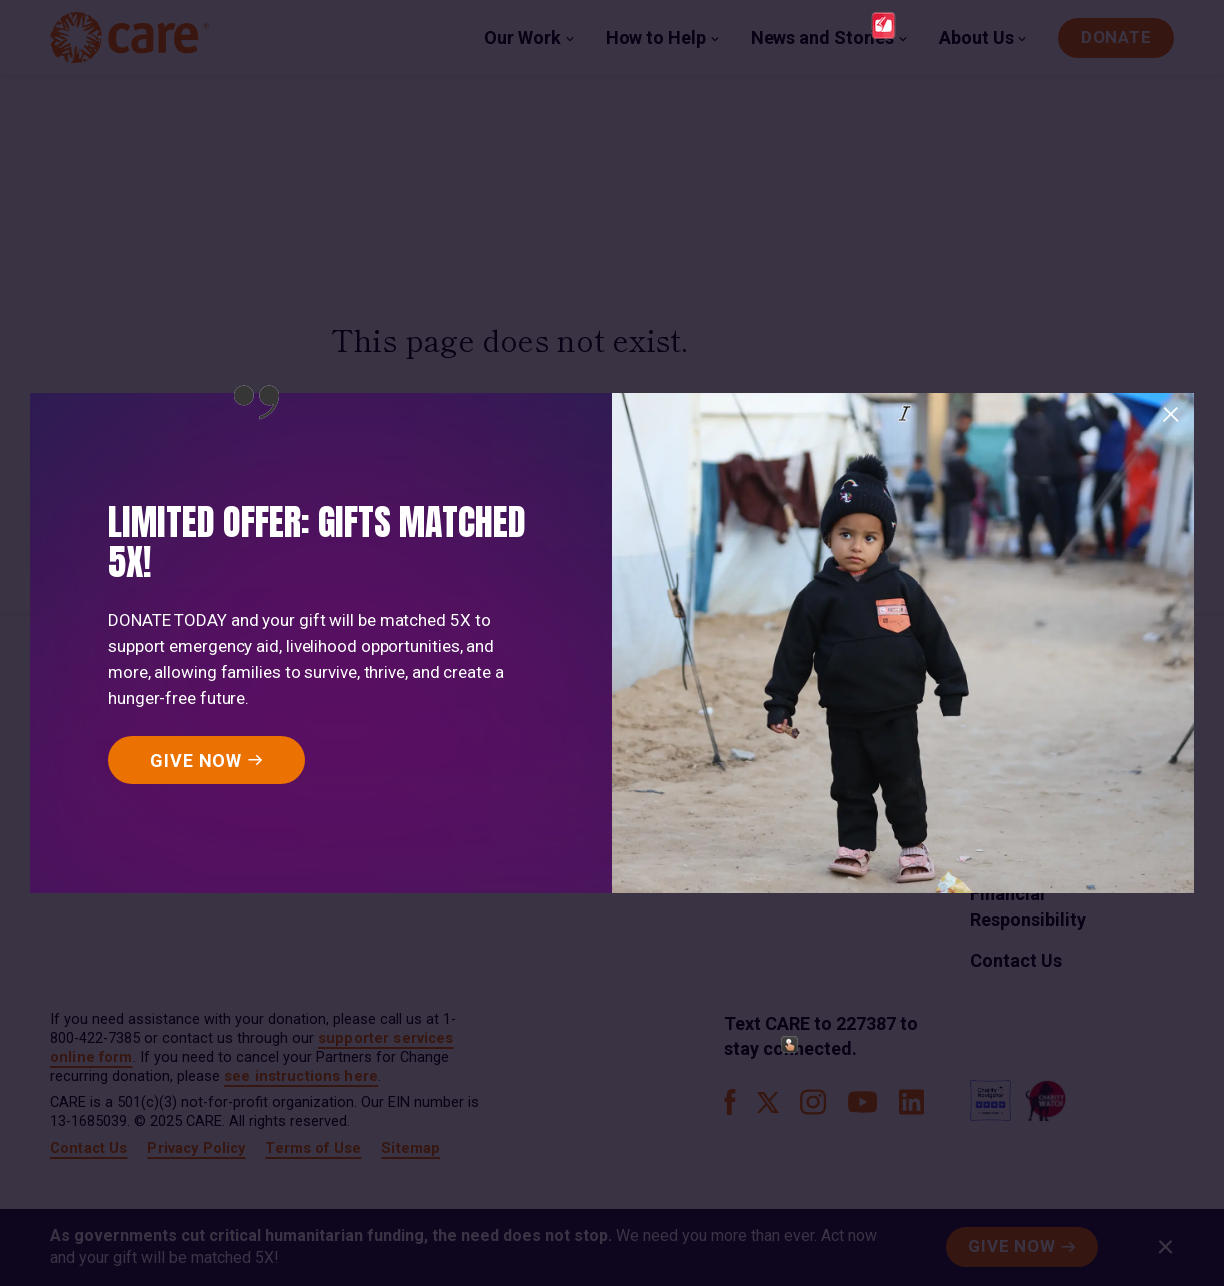 The height and width of the screenshot is (1286, 1224). I want to click on apply italic formatting to selected text, so click(904, 413).